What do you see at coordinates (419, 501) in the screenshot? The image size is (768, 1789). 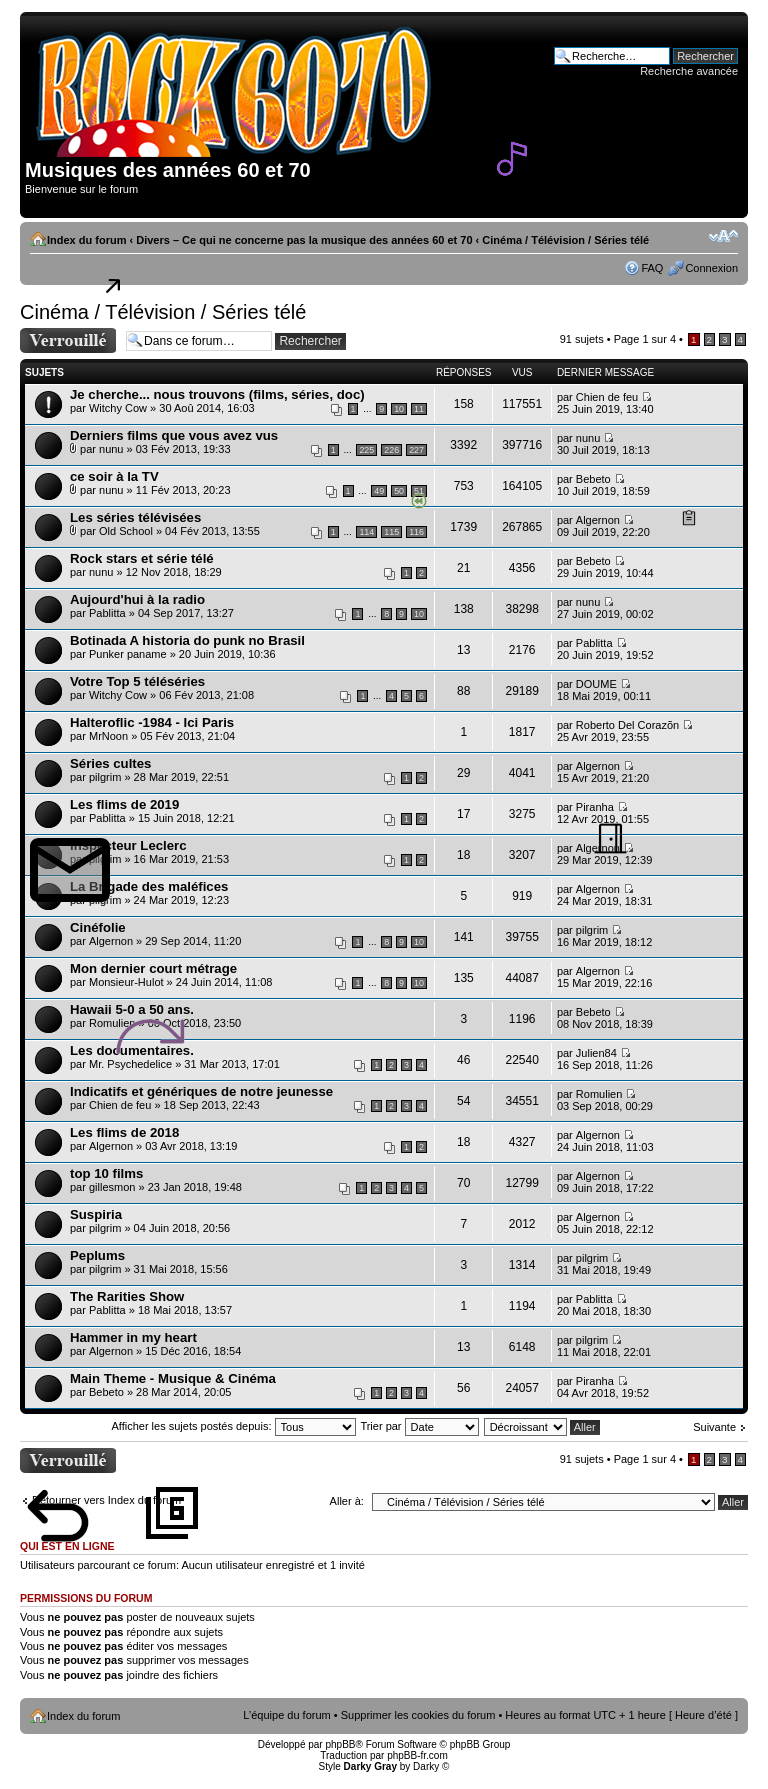 I see `rewind or skip backward in media playback` at bounding box center [419, 501].